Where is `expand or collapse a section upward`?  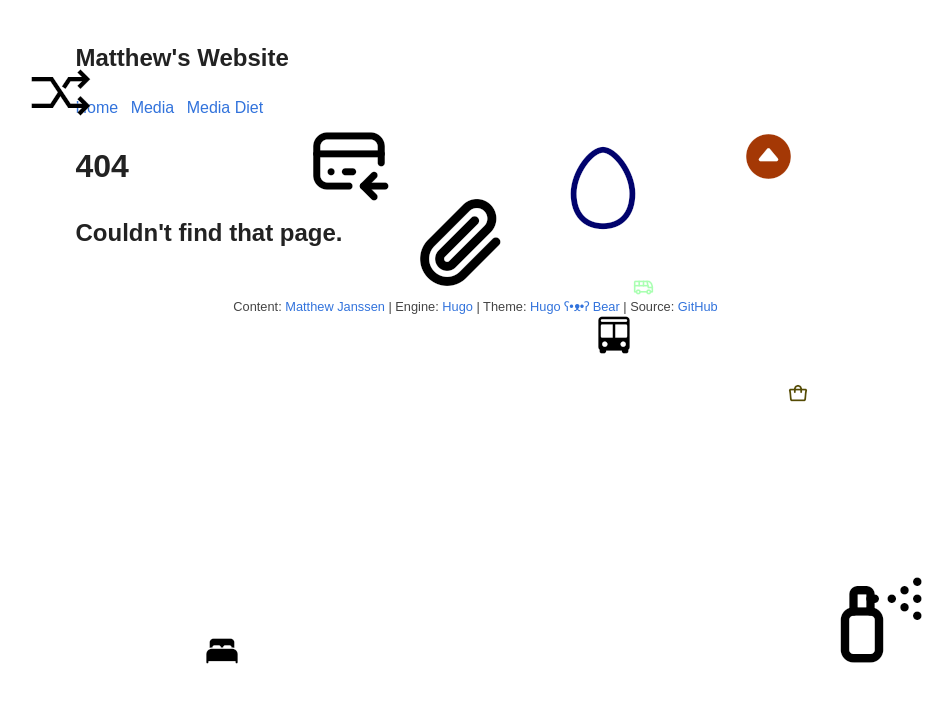 expand or collapse a section upward is located at coordinates (768, 156).